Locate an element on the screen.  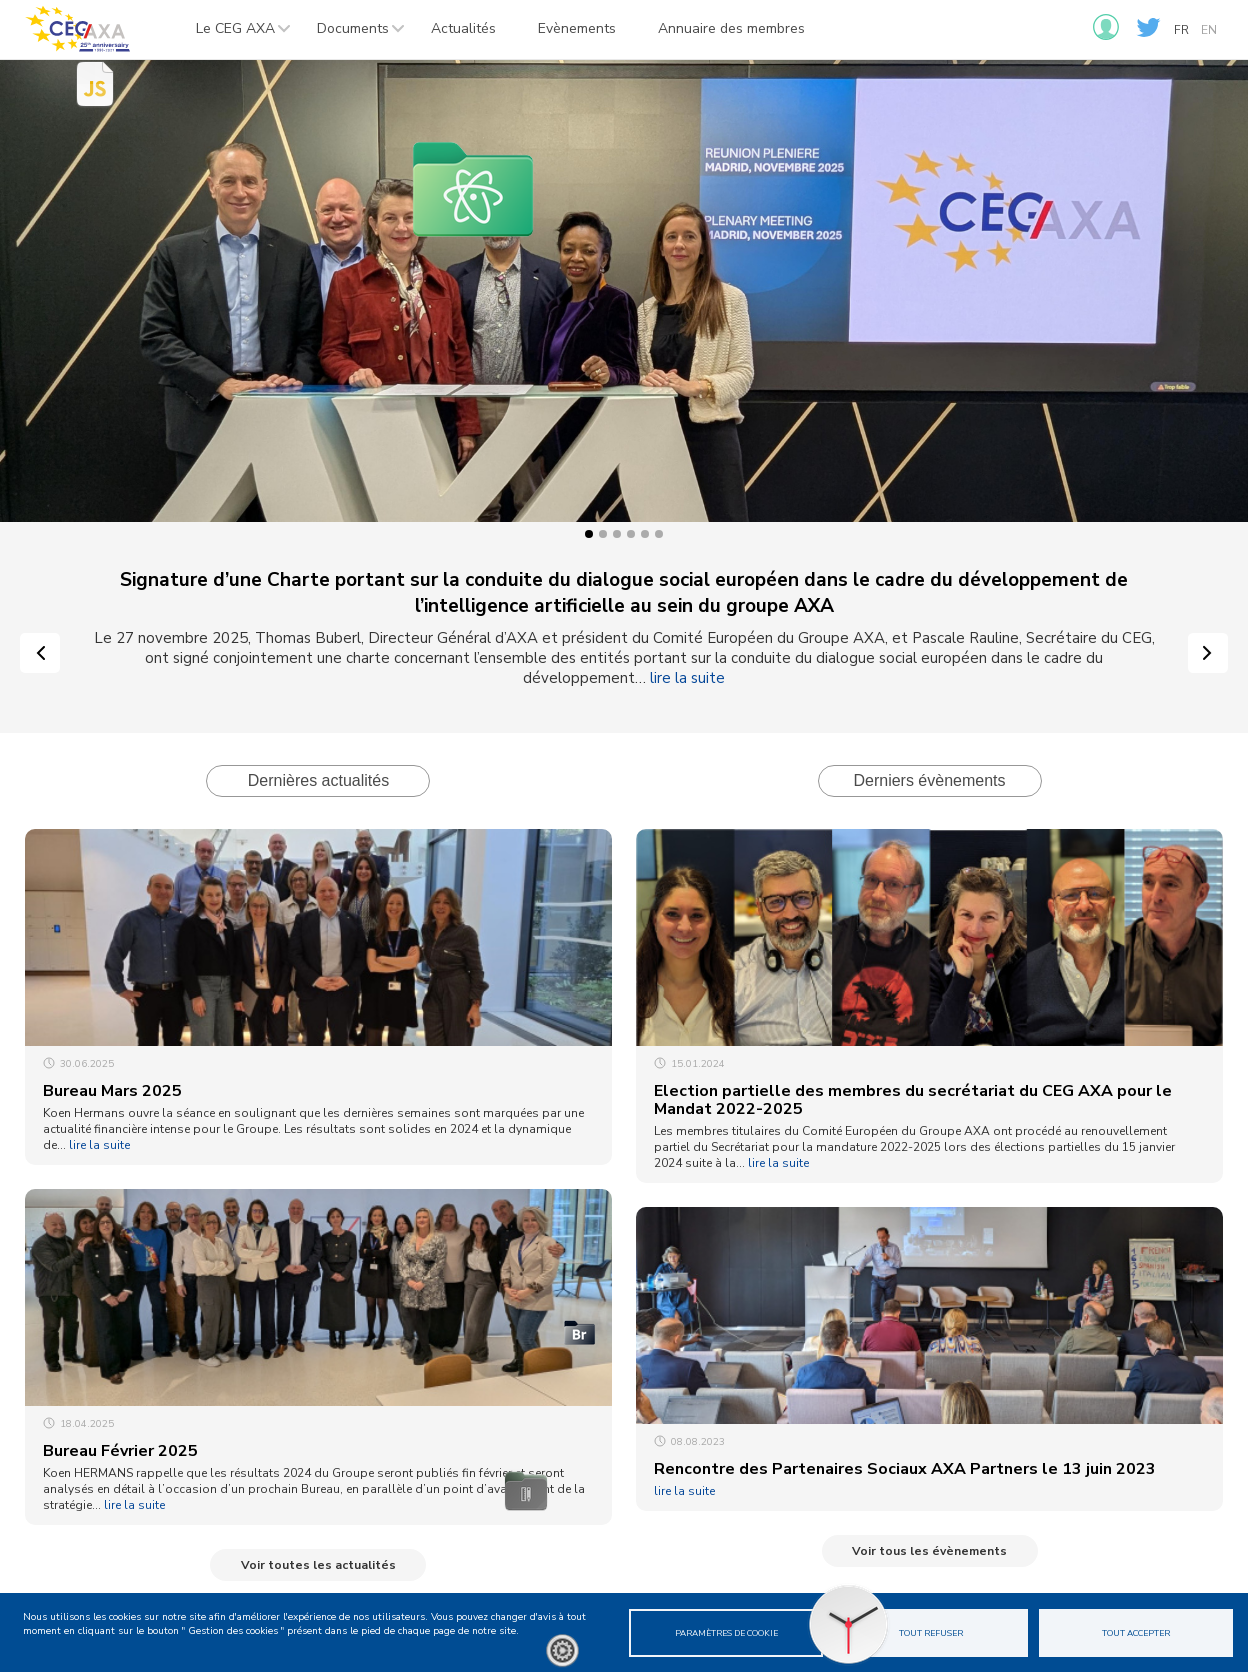
open templates folder is located at coordinates (526, 1491).